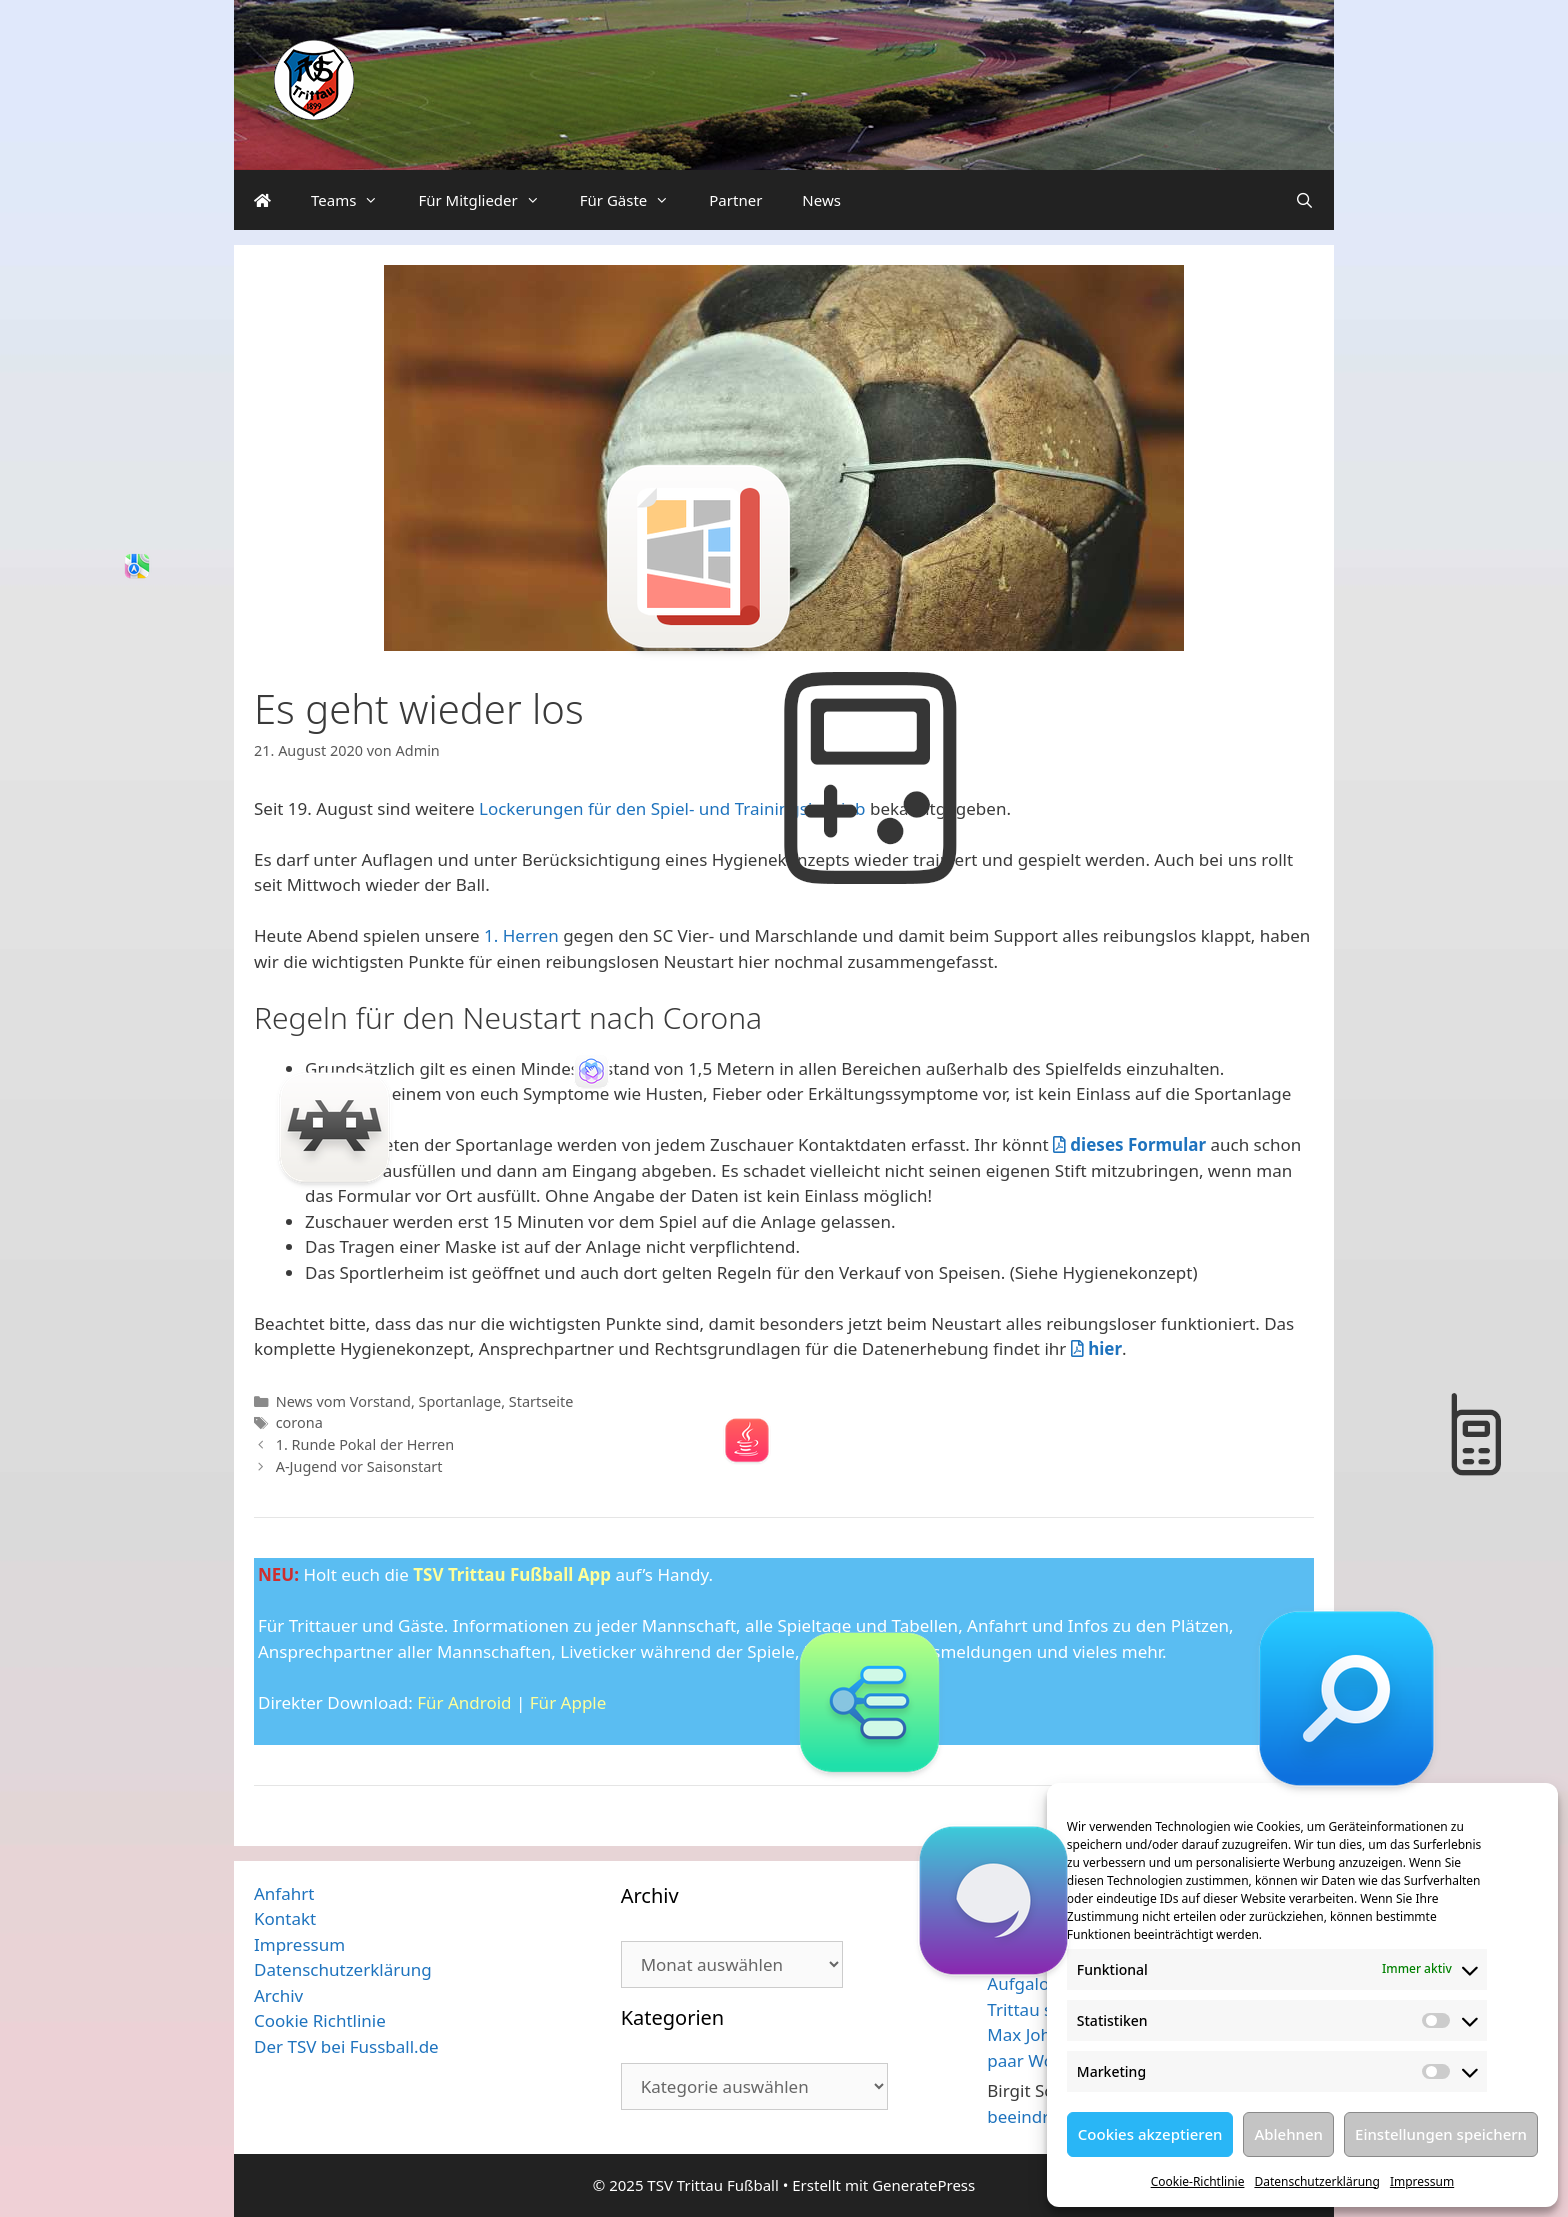 This screenshot has width=1568, height=2217. Describe the element at coordinates (698, 556) in the screenshot. I see `open komikku manga reader app` at that location.